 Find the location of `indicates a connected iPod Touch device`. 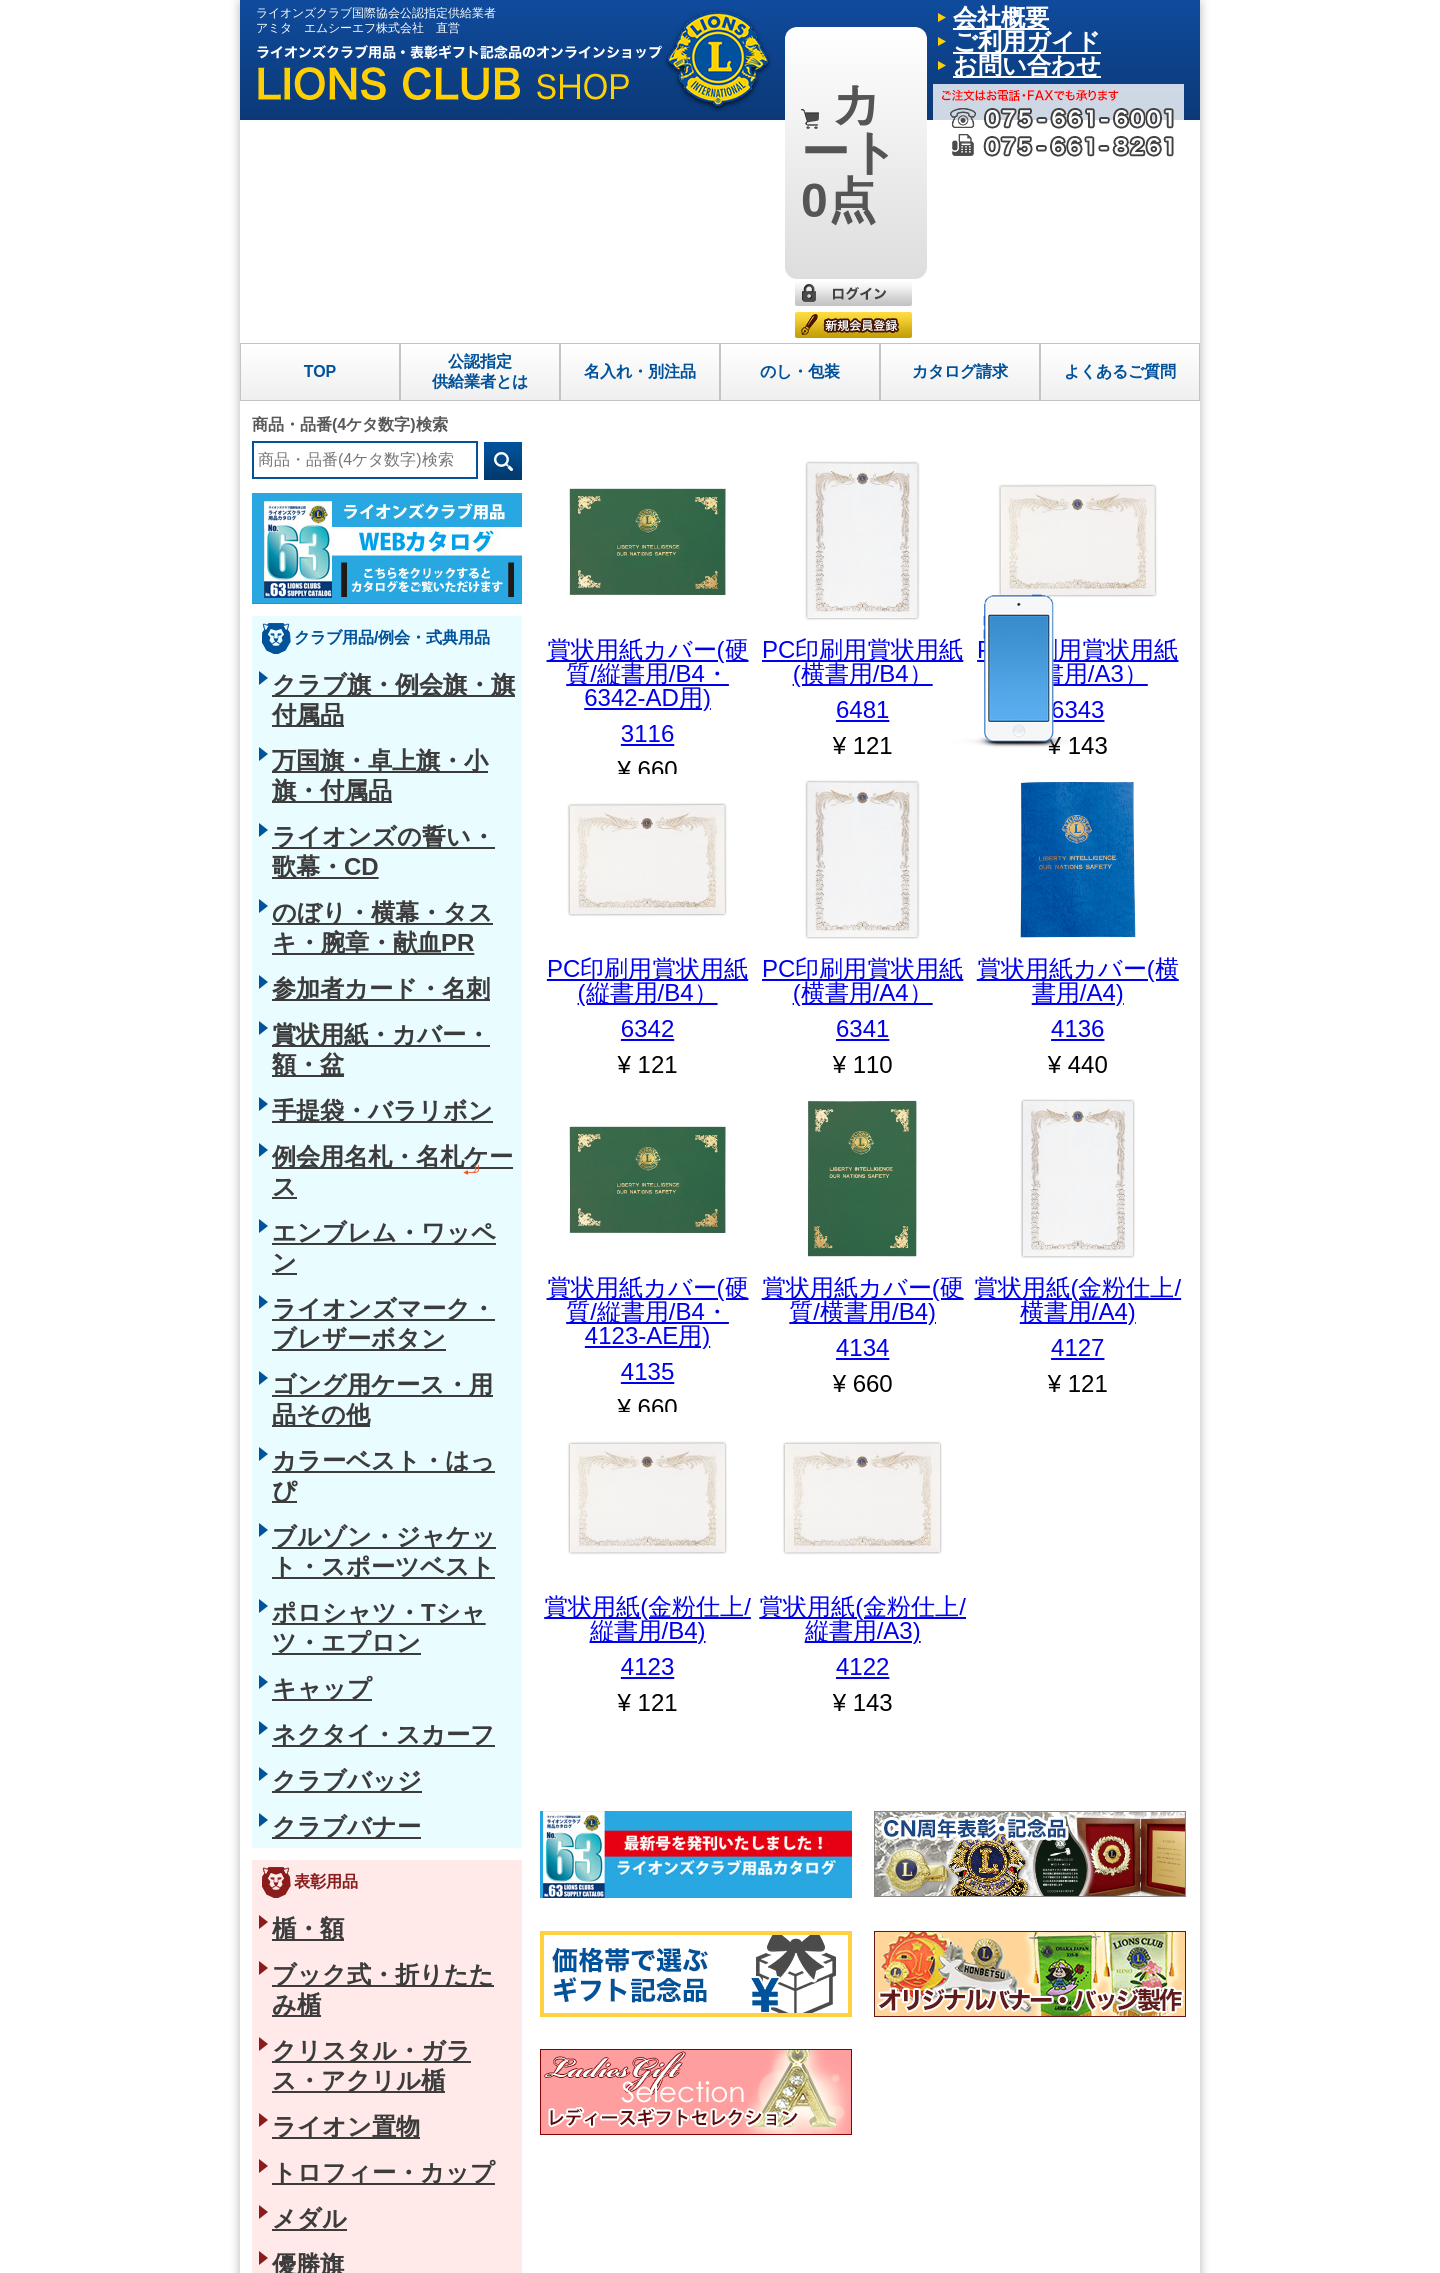

indicates a connected iPod Touch device is located at coordinates (1019, 671).